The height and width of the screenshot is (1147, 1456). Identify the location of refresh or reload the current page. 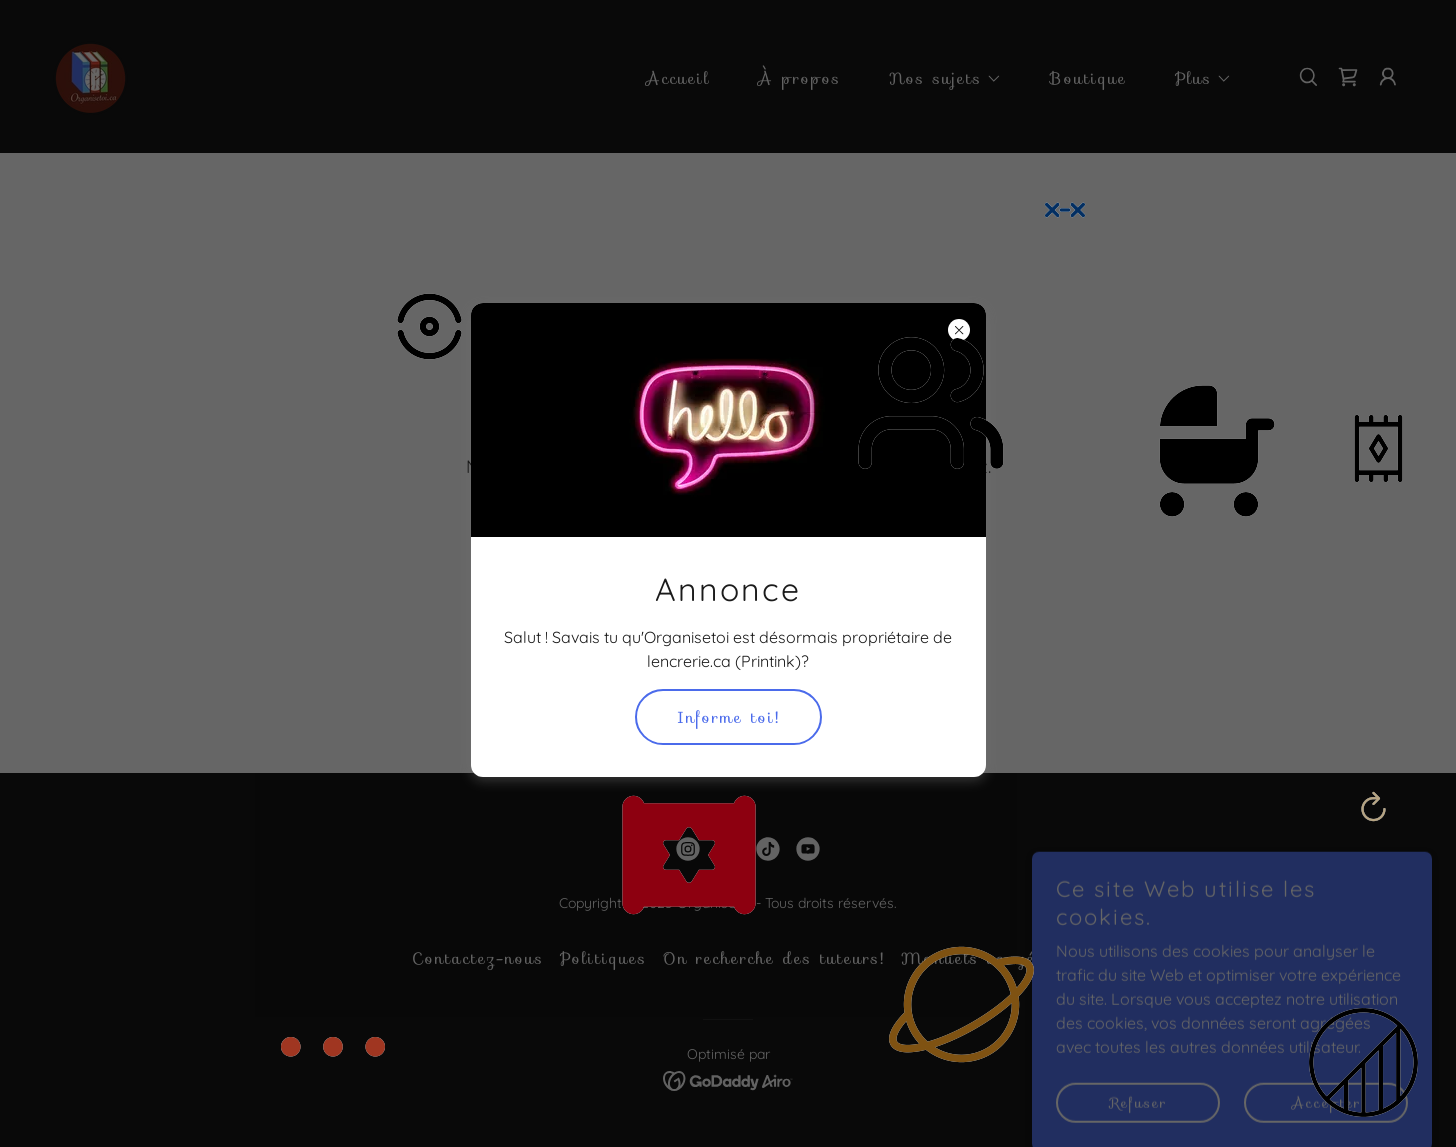
(1373, 806).